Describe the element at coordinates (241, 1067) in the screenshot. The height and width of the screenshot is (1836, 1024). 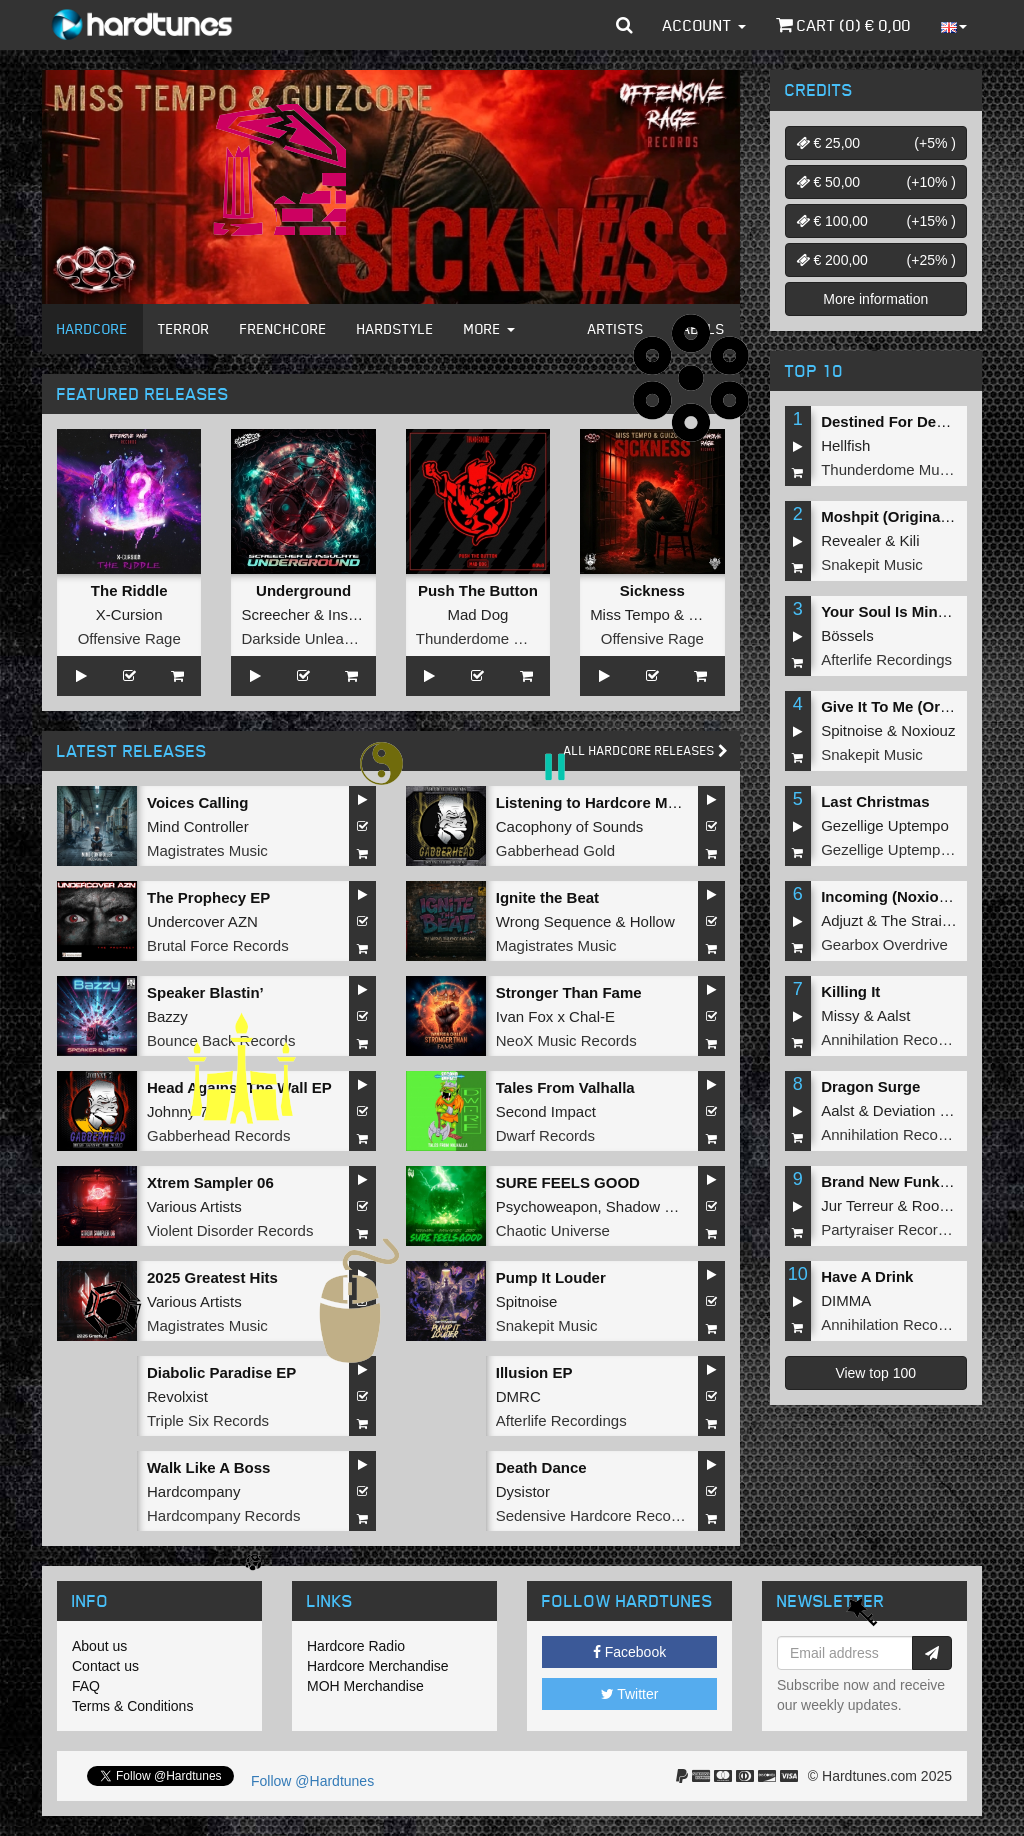
I see `access the castle or fortress location` at that location.